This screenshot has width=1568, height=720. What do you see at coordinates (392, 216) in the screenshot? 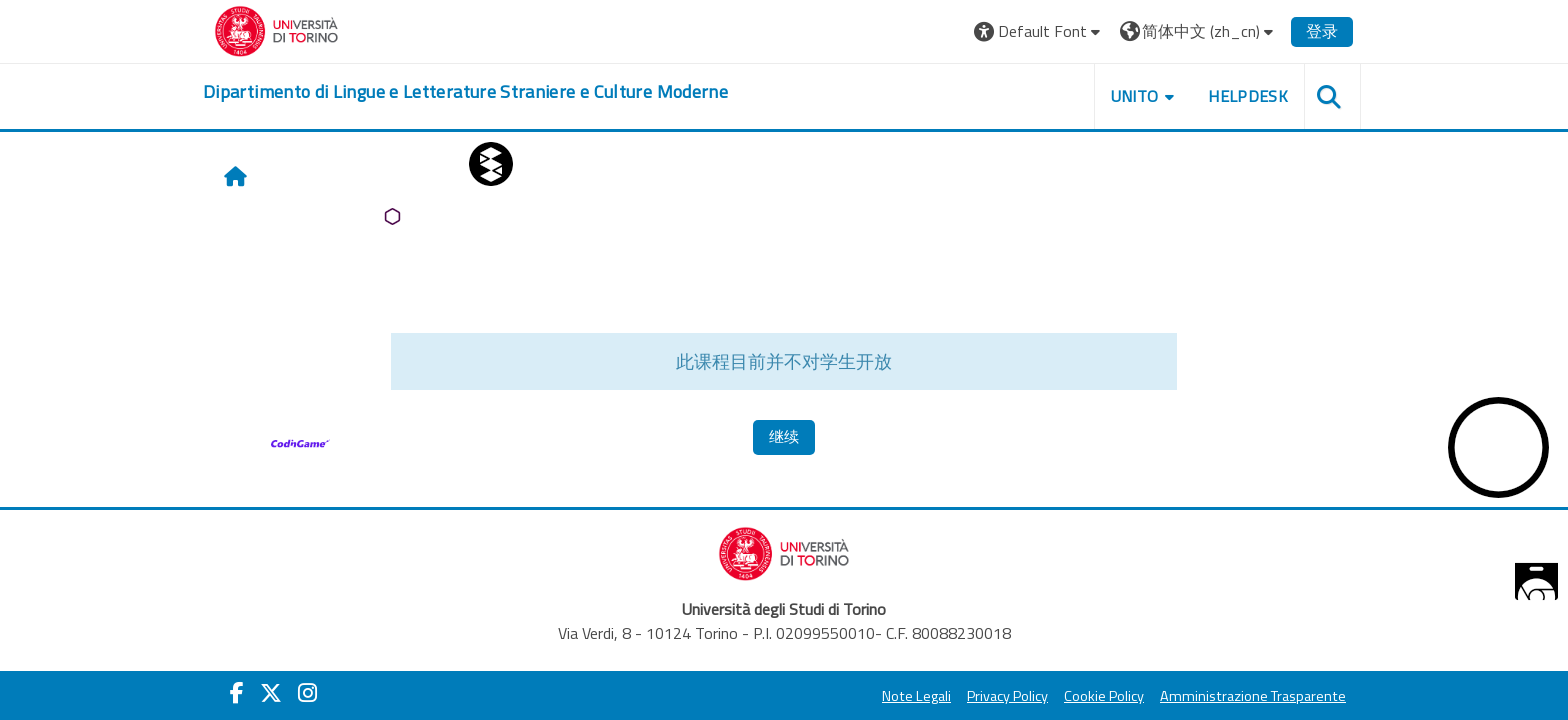
I see `visit Artifact Hub website` at bounding box center [392, 216].